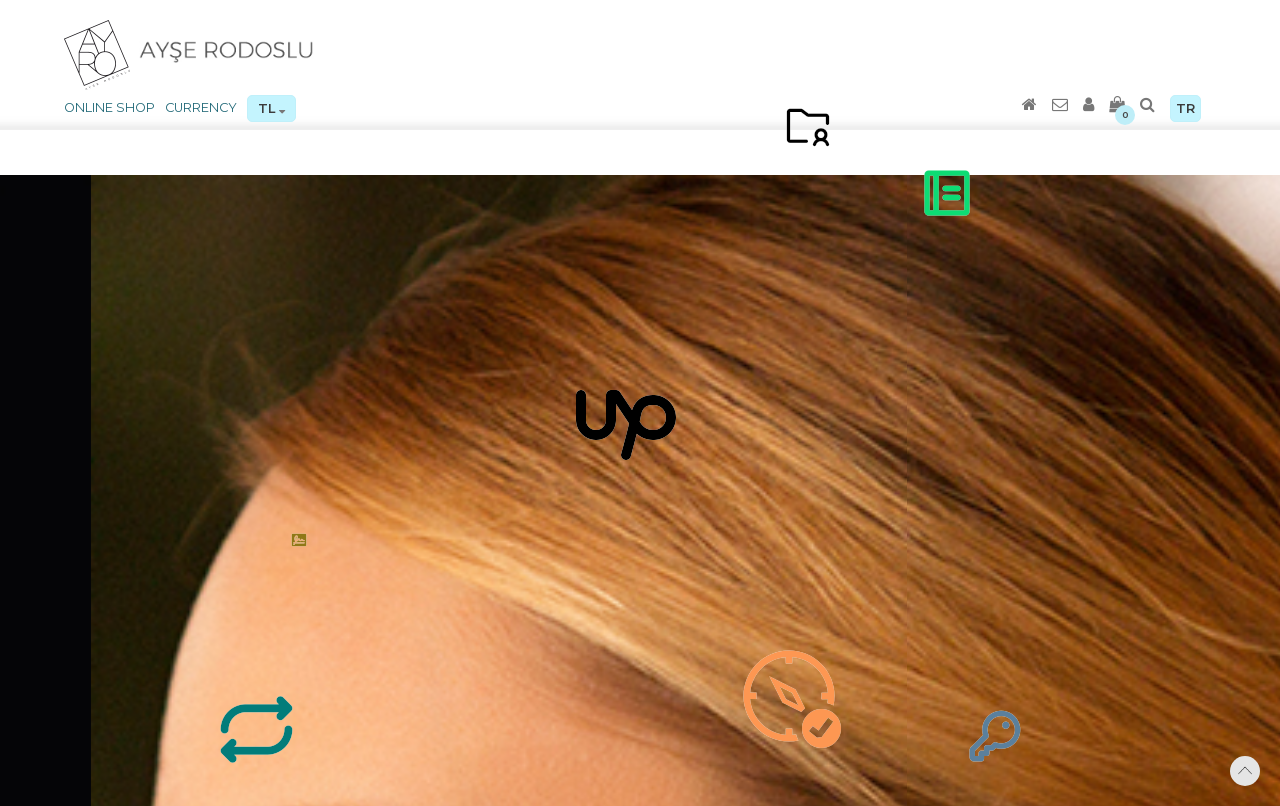 This screenshot has height=806, width=1280. I want to click on access security or password settings, so click(994, 737).